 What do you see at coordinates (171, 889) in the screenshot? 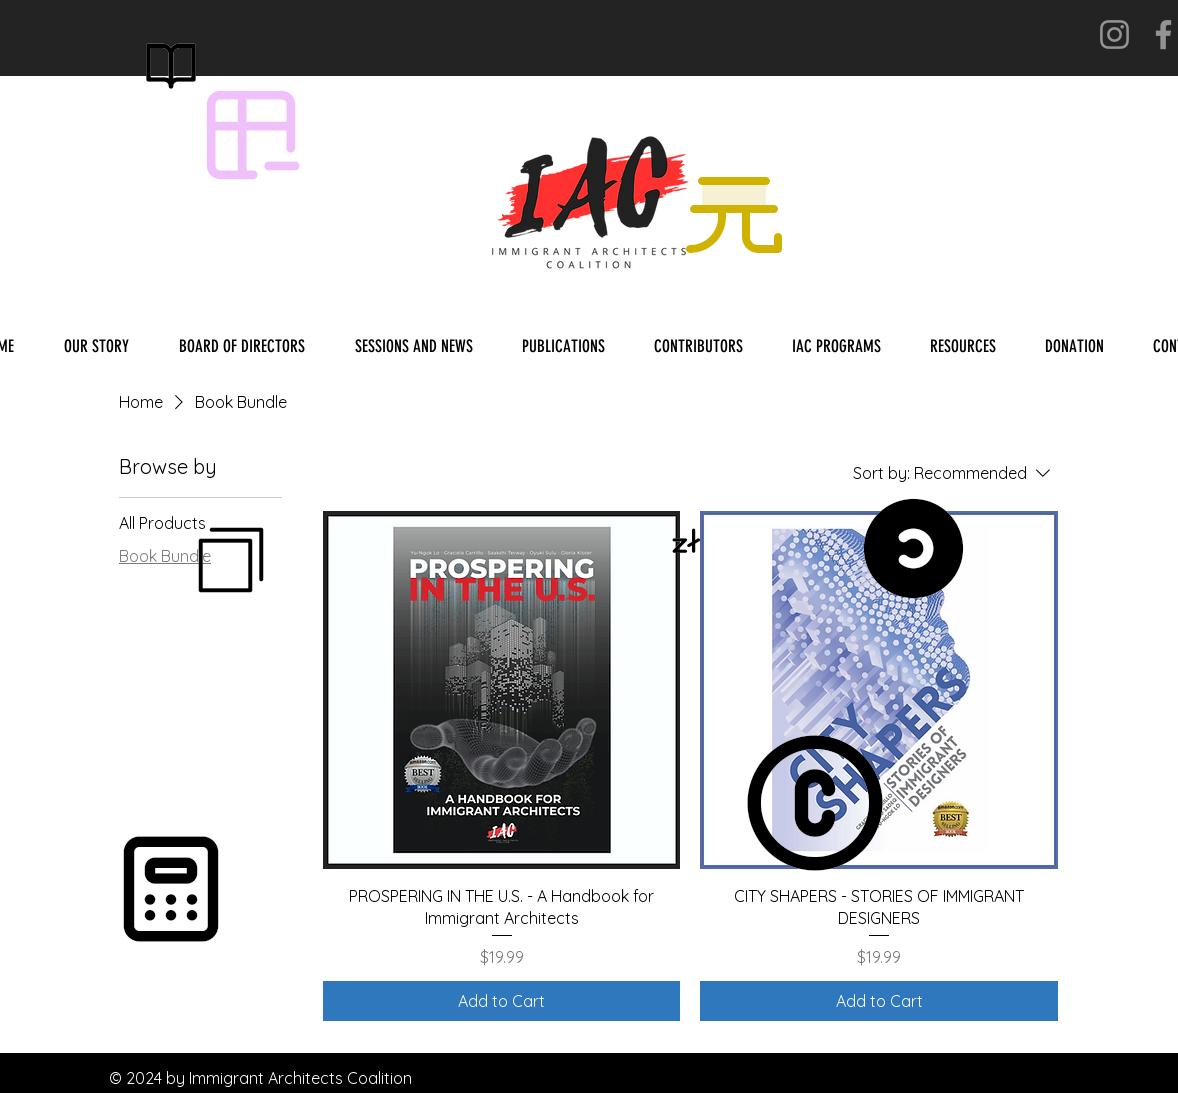
I see `open the calculator app` at bounding box center [171, 889].